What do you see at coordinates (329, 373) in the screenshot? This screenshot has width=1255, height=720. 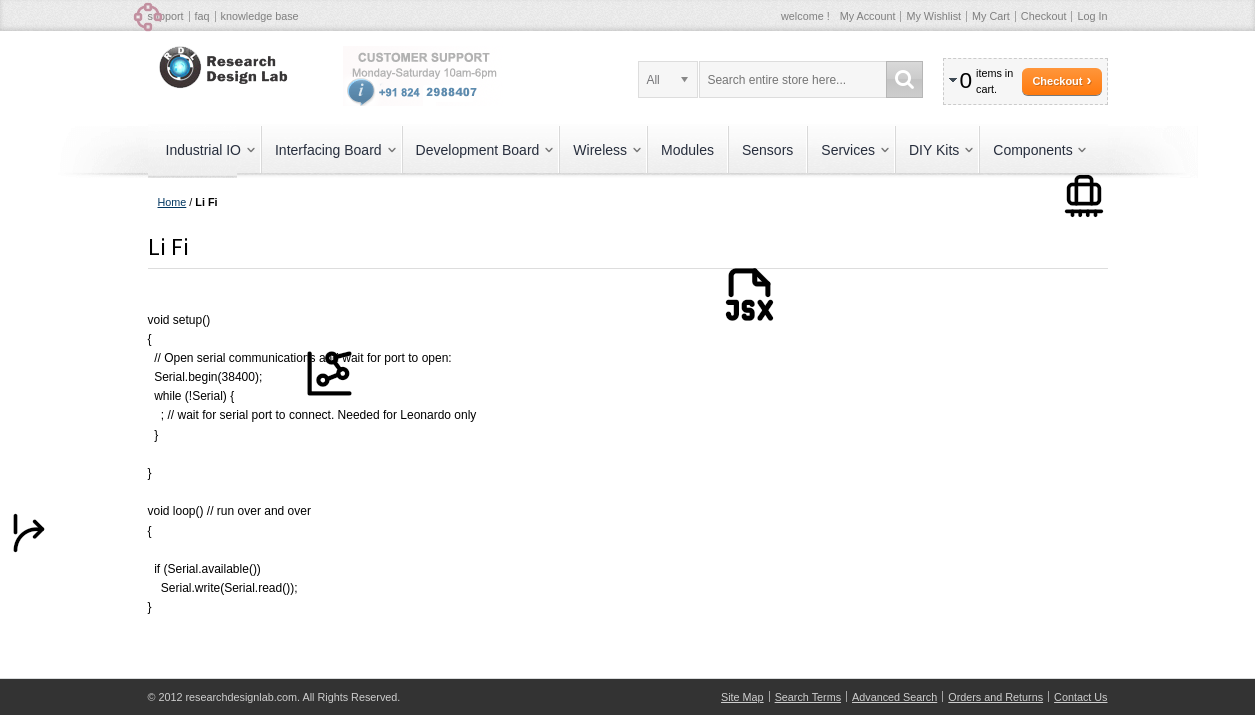 I see `view scatter plot data visualization` at bounding box center [329, 373].